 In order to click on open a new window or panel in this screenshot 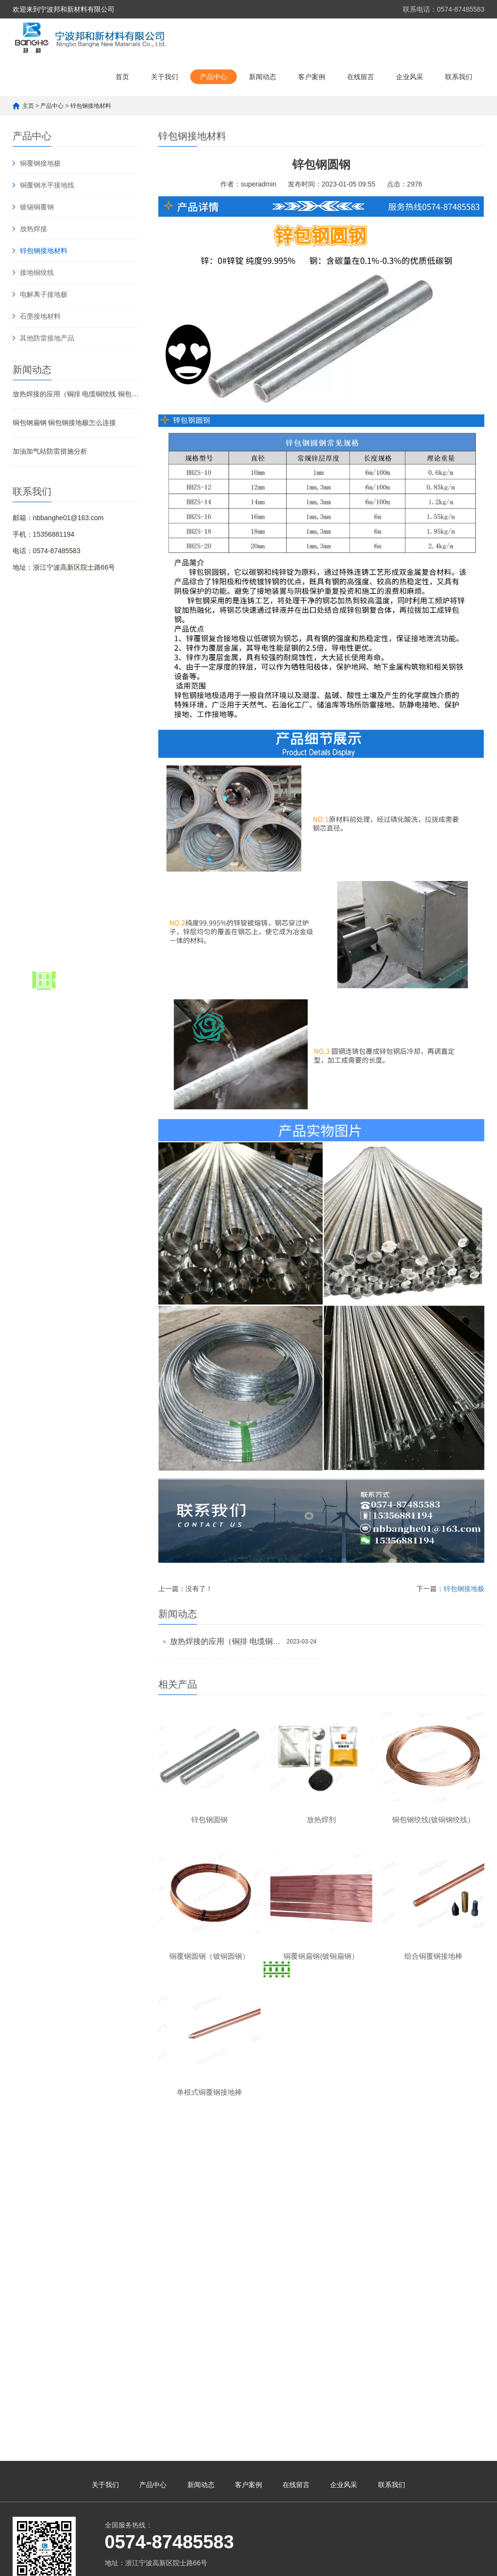, I will do `click(44, 980)`.